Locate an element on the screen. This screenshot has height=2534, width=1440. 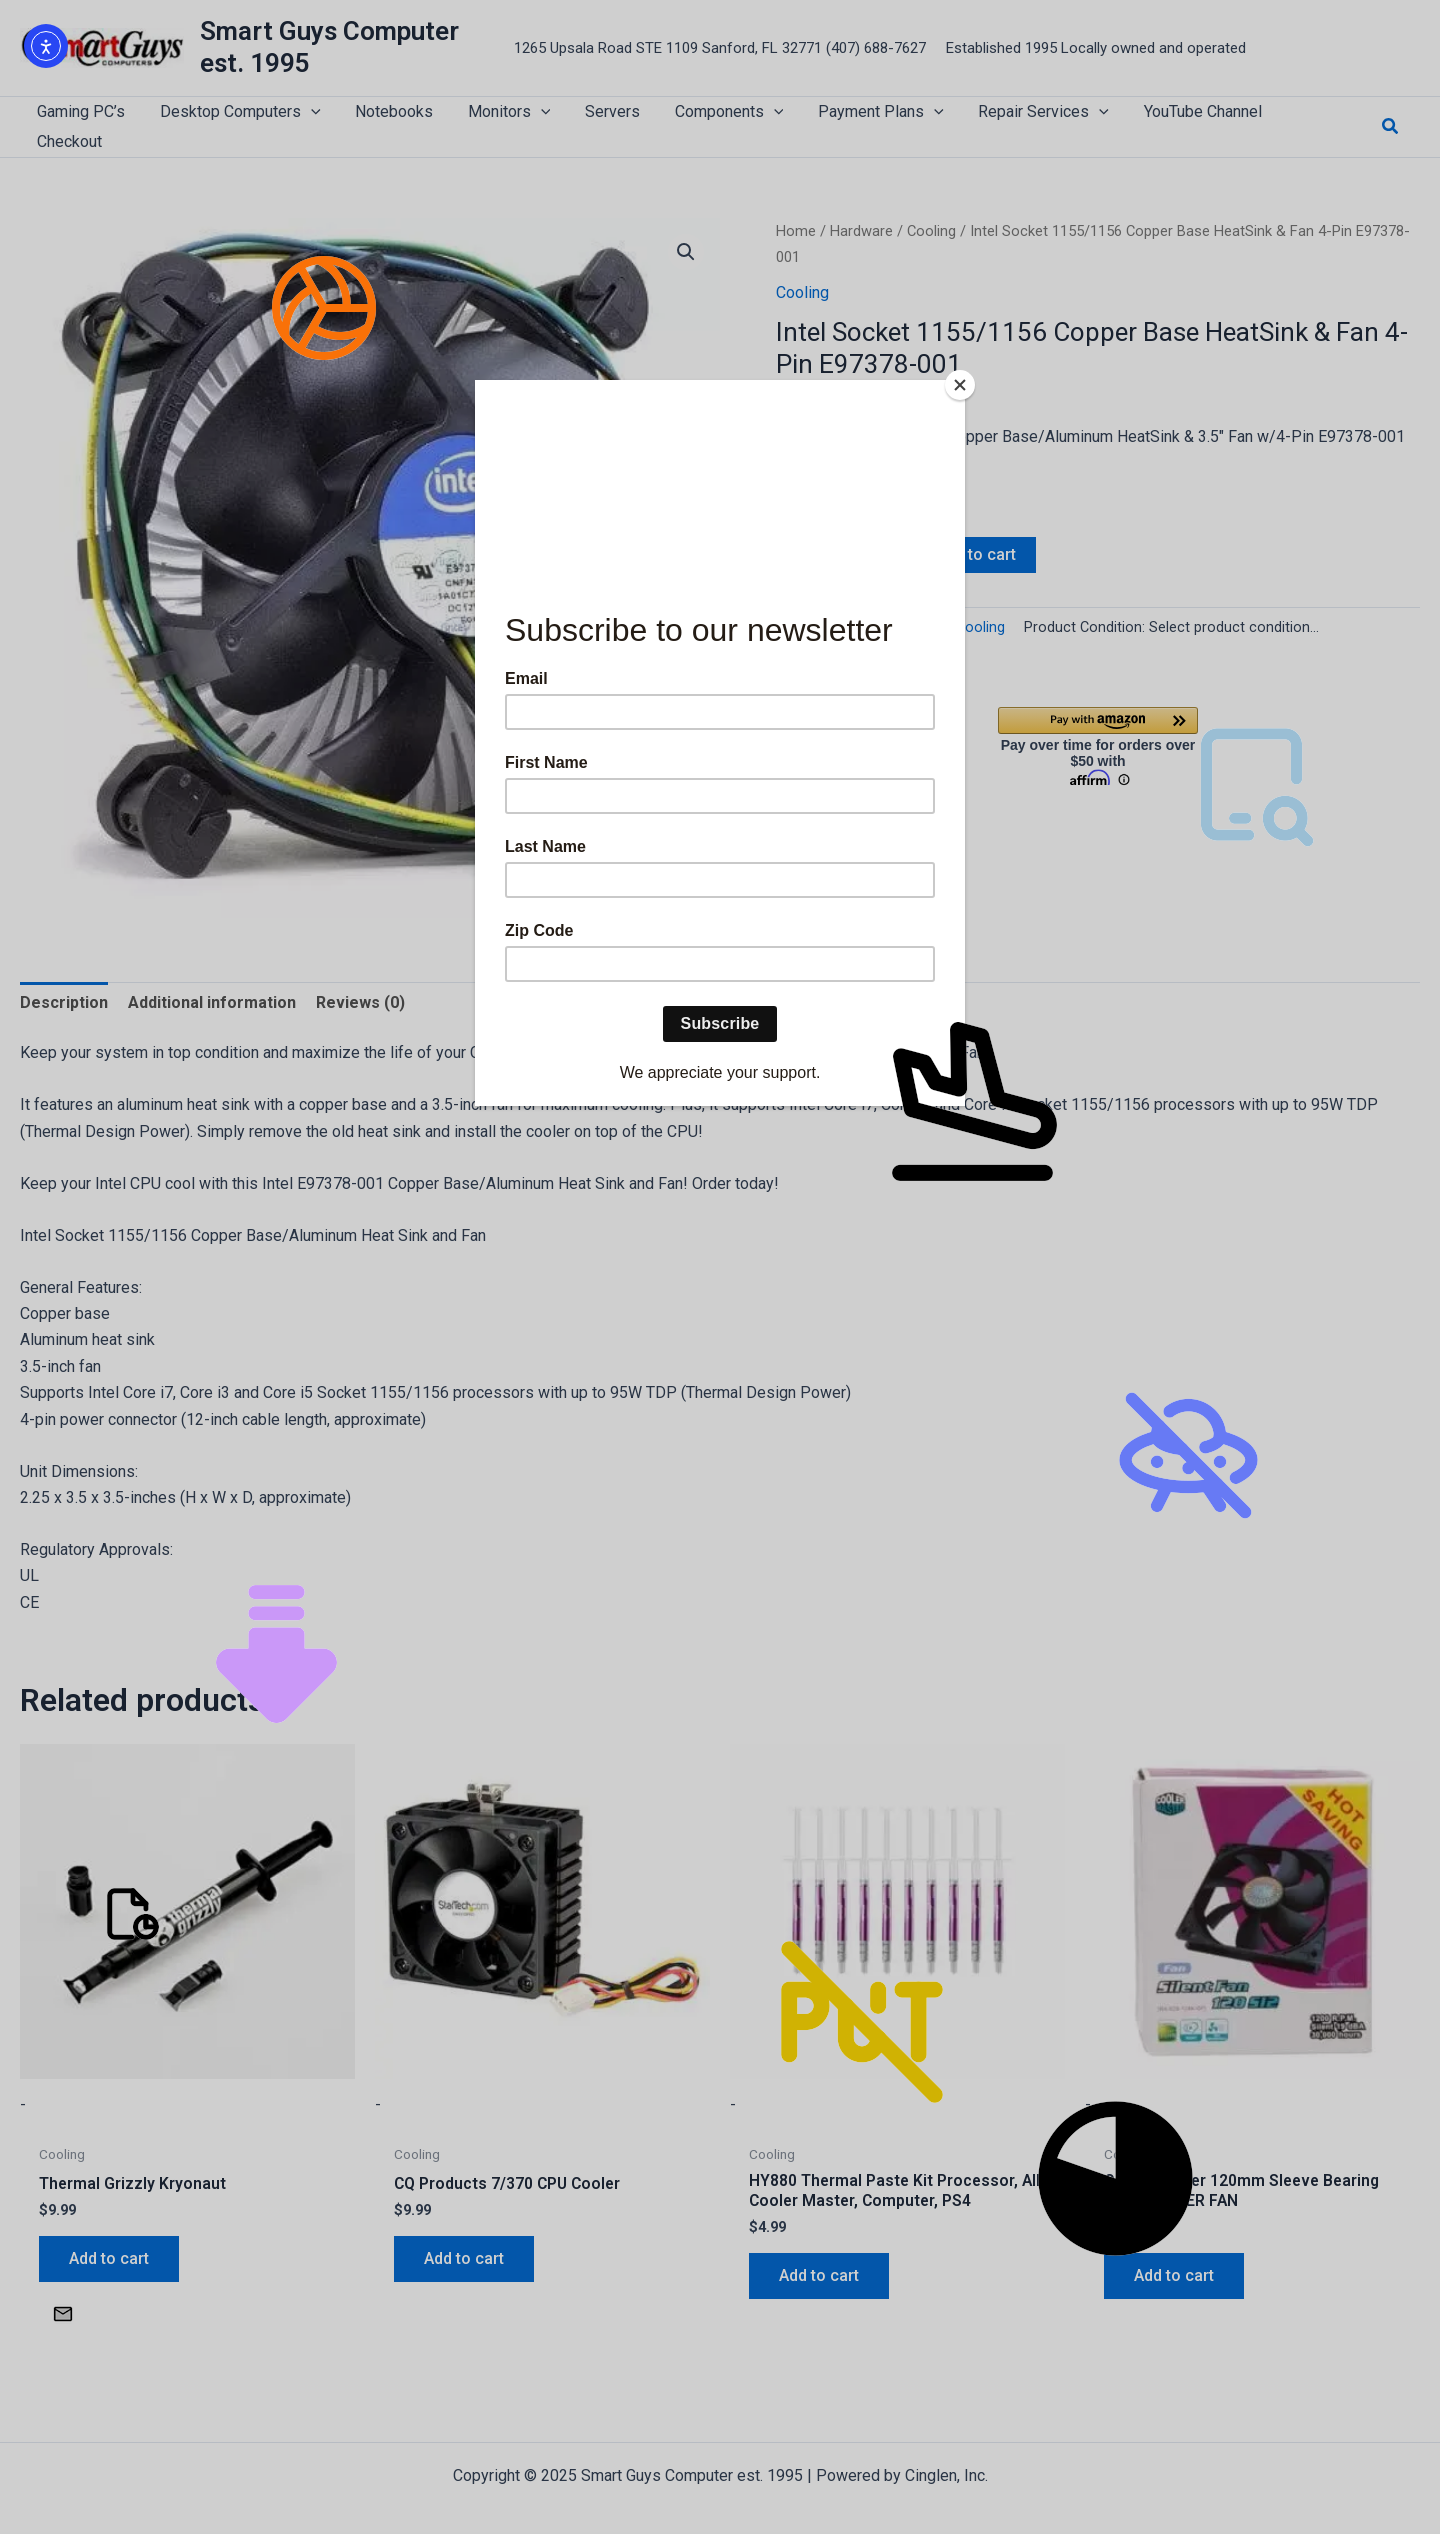
indicates 80% progress or completion is located at coordinates (1115, 2178).